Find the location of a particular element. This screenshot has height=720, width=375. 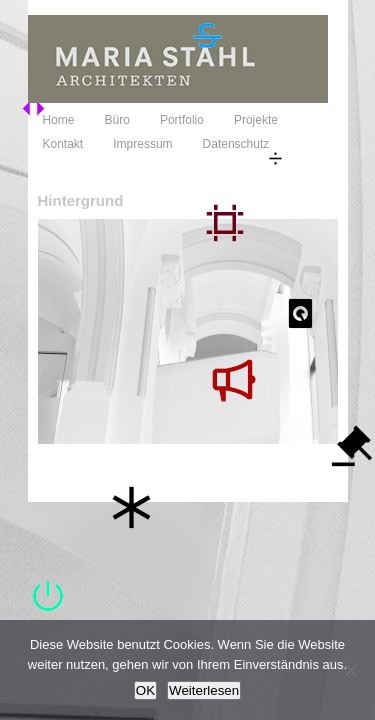

indicates a required field in a form is located at coordinates (131, 507).